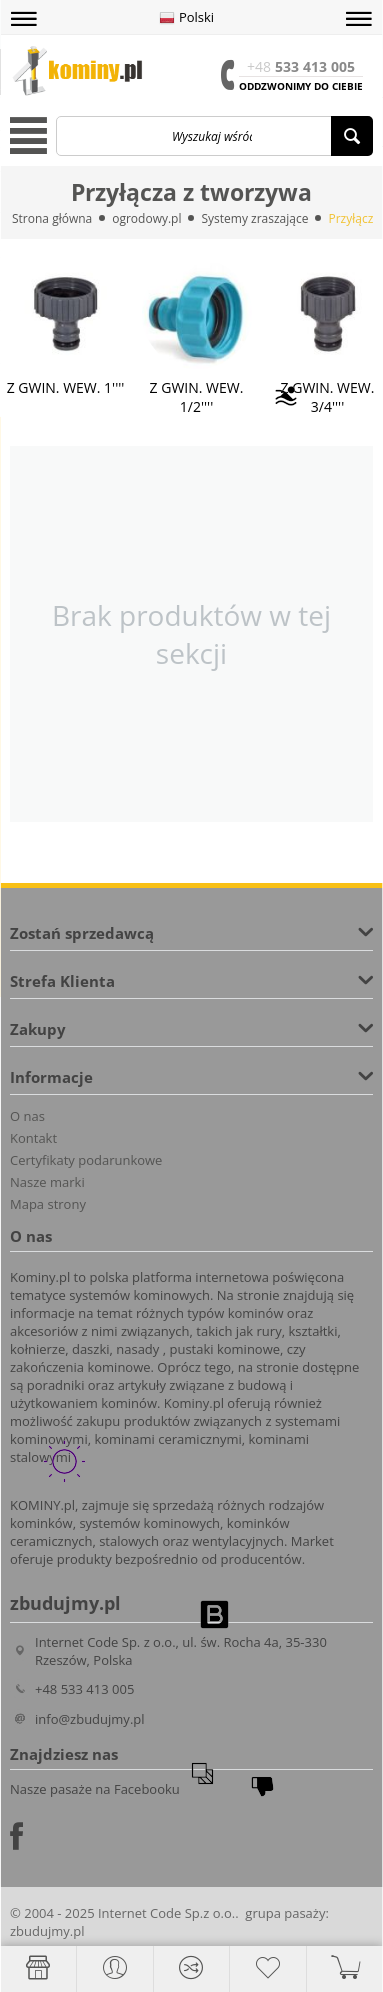  I want to click on reduce screen brightness, so click(64, 1461).